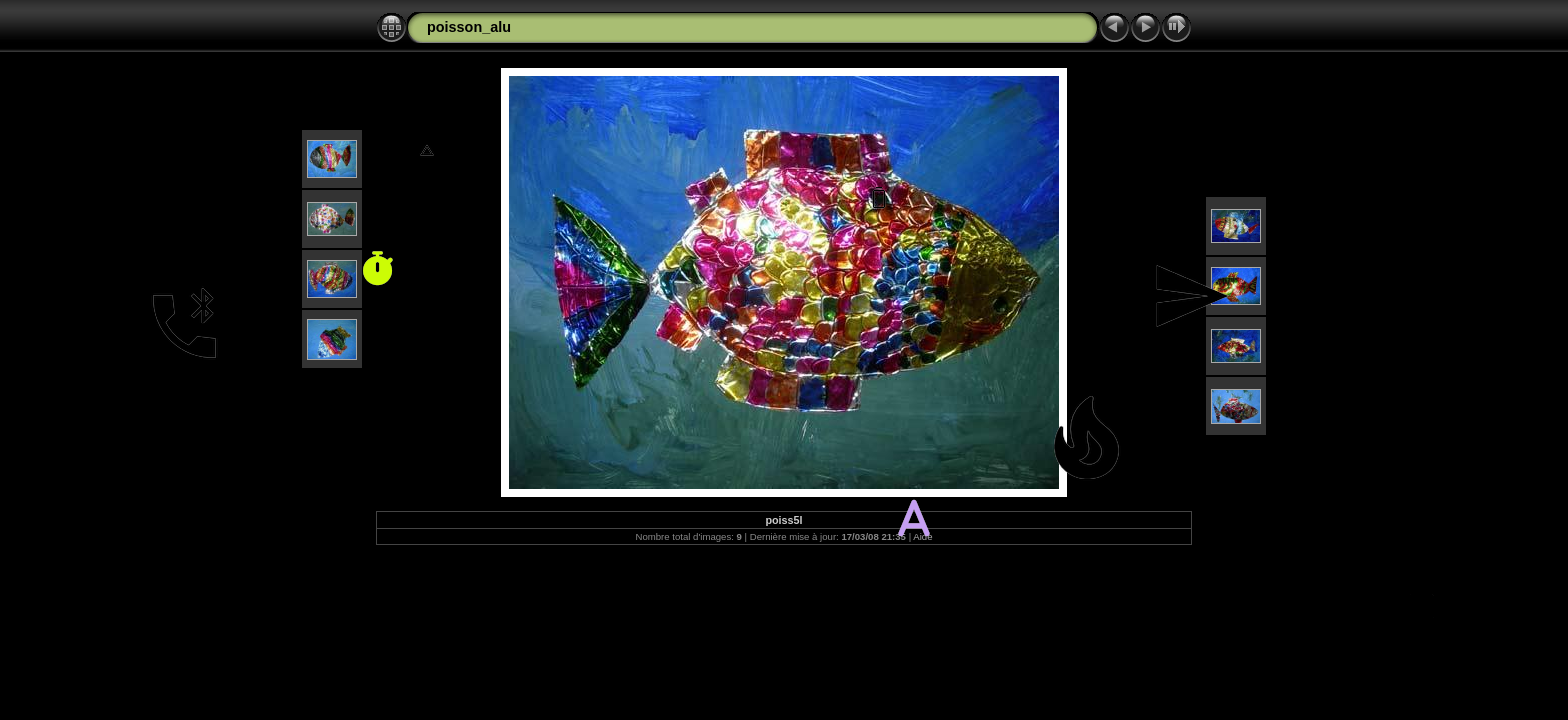 This screenshot has height=720, width=1568. Describe the element at coordinates (1086, 438) in the screenshot. I see `locate nearby fire stations` at that location.